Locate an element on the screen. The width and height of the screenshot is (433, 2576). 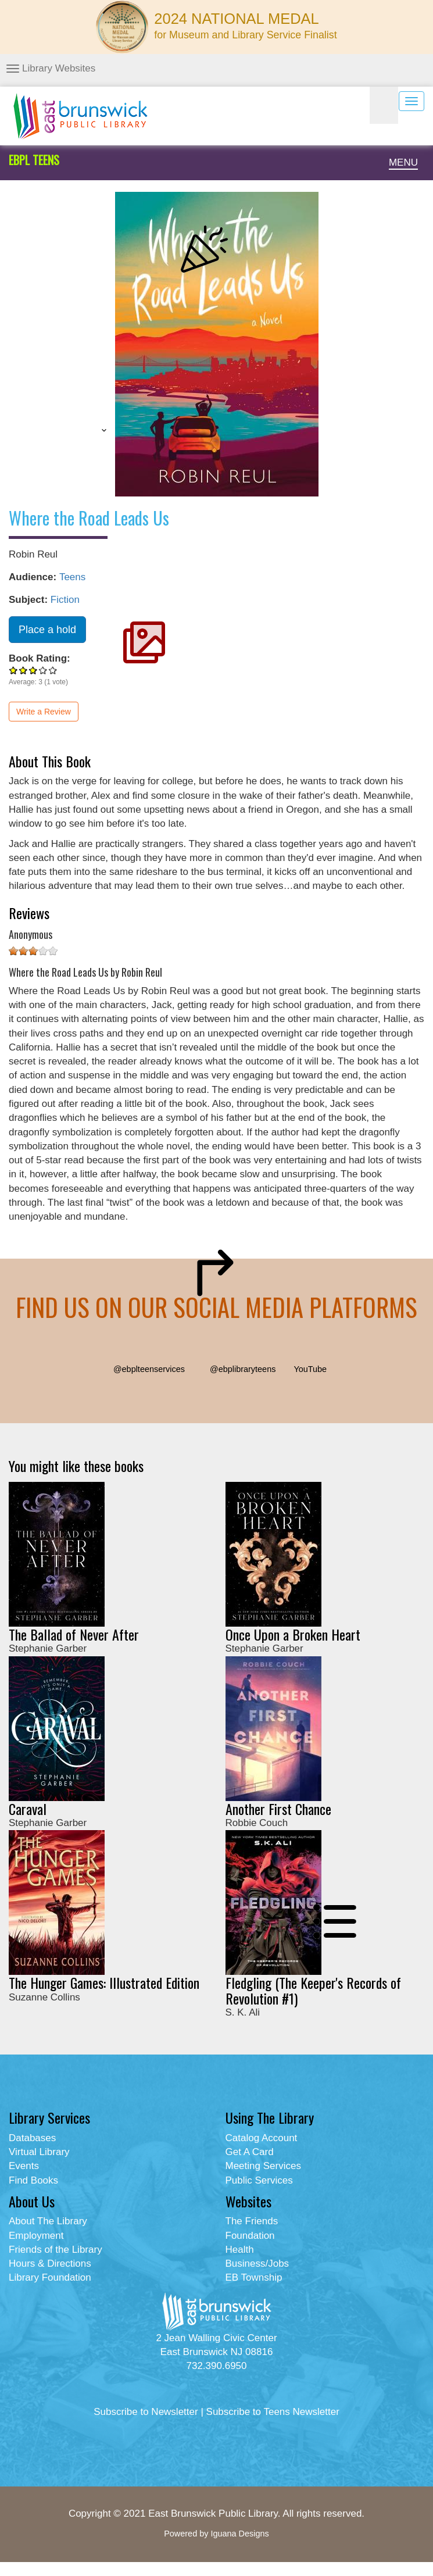
view photo gallery is located at coordinates (144, 642).